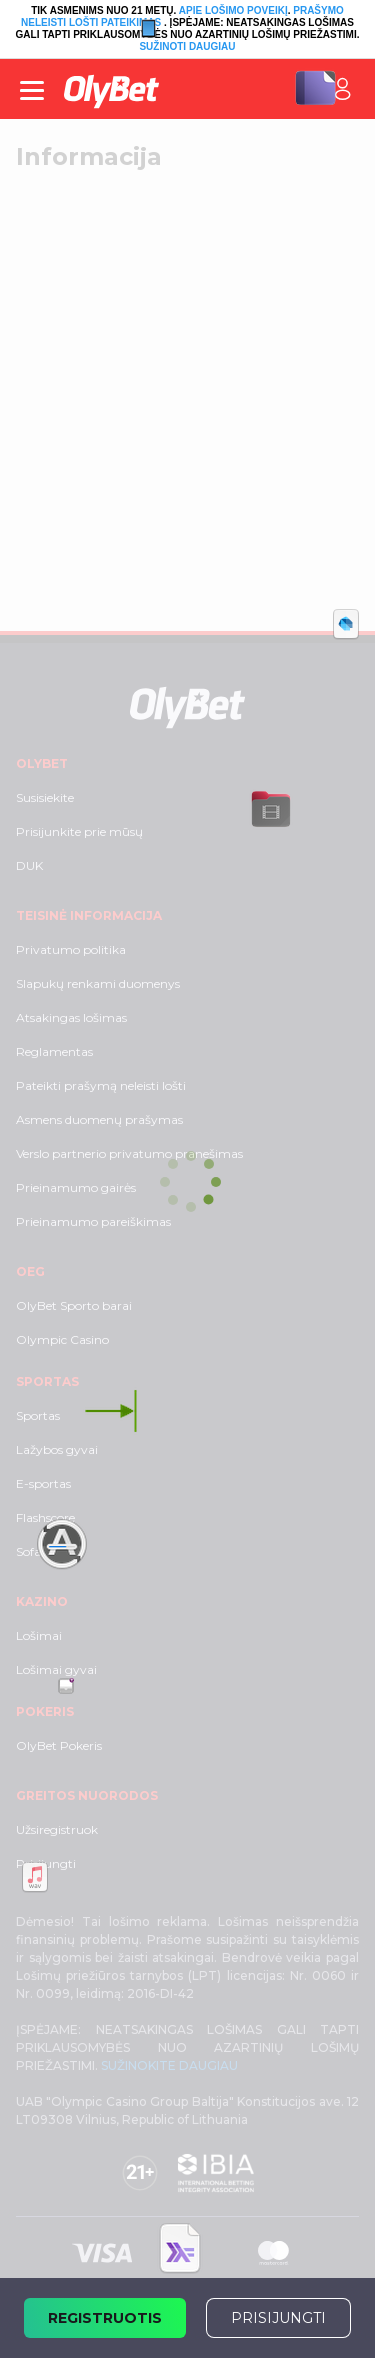 This screenshot has height=2358, width=375. Describe the element at coordinates (180, 2248) in the screenshot. I see `a haskell source code file` at that location.